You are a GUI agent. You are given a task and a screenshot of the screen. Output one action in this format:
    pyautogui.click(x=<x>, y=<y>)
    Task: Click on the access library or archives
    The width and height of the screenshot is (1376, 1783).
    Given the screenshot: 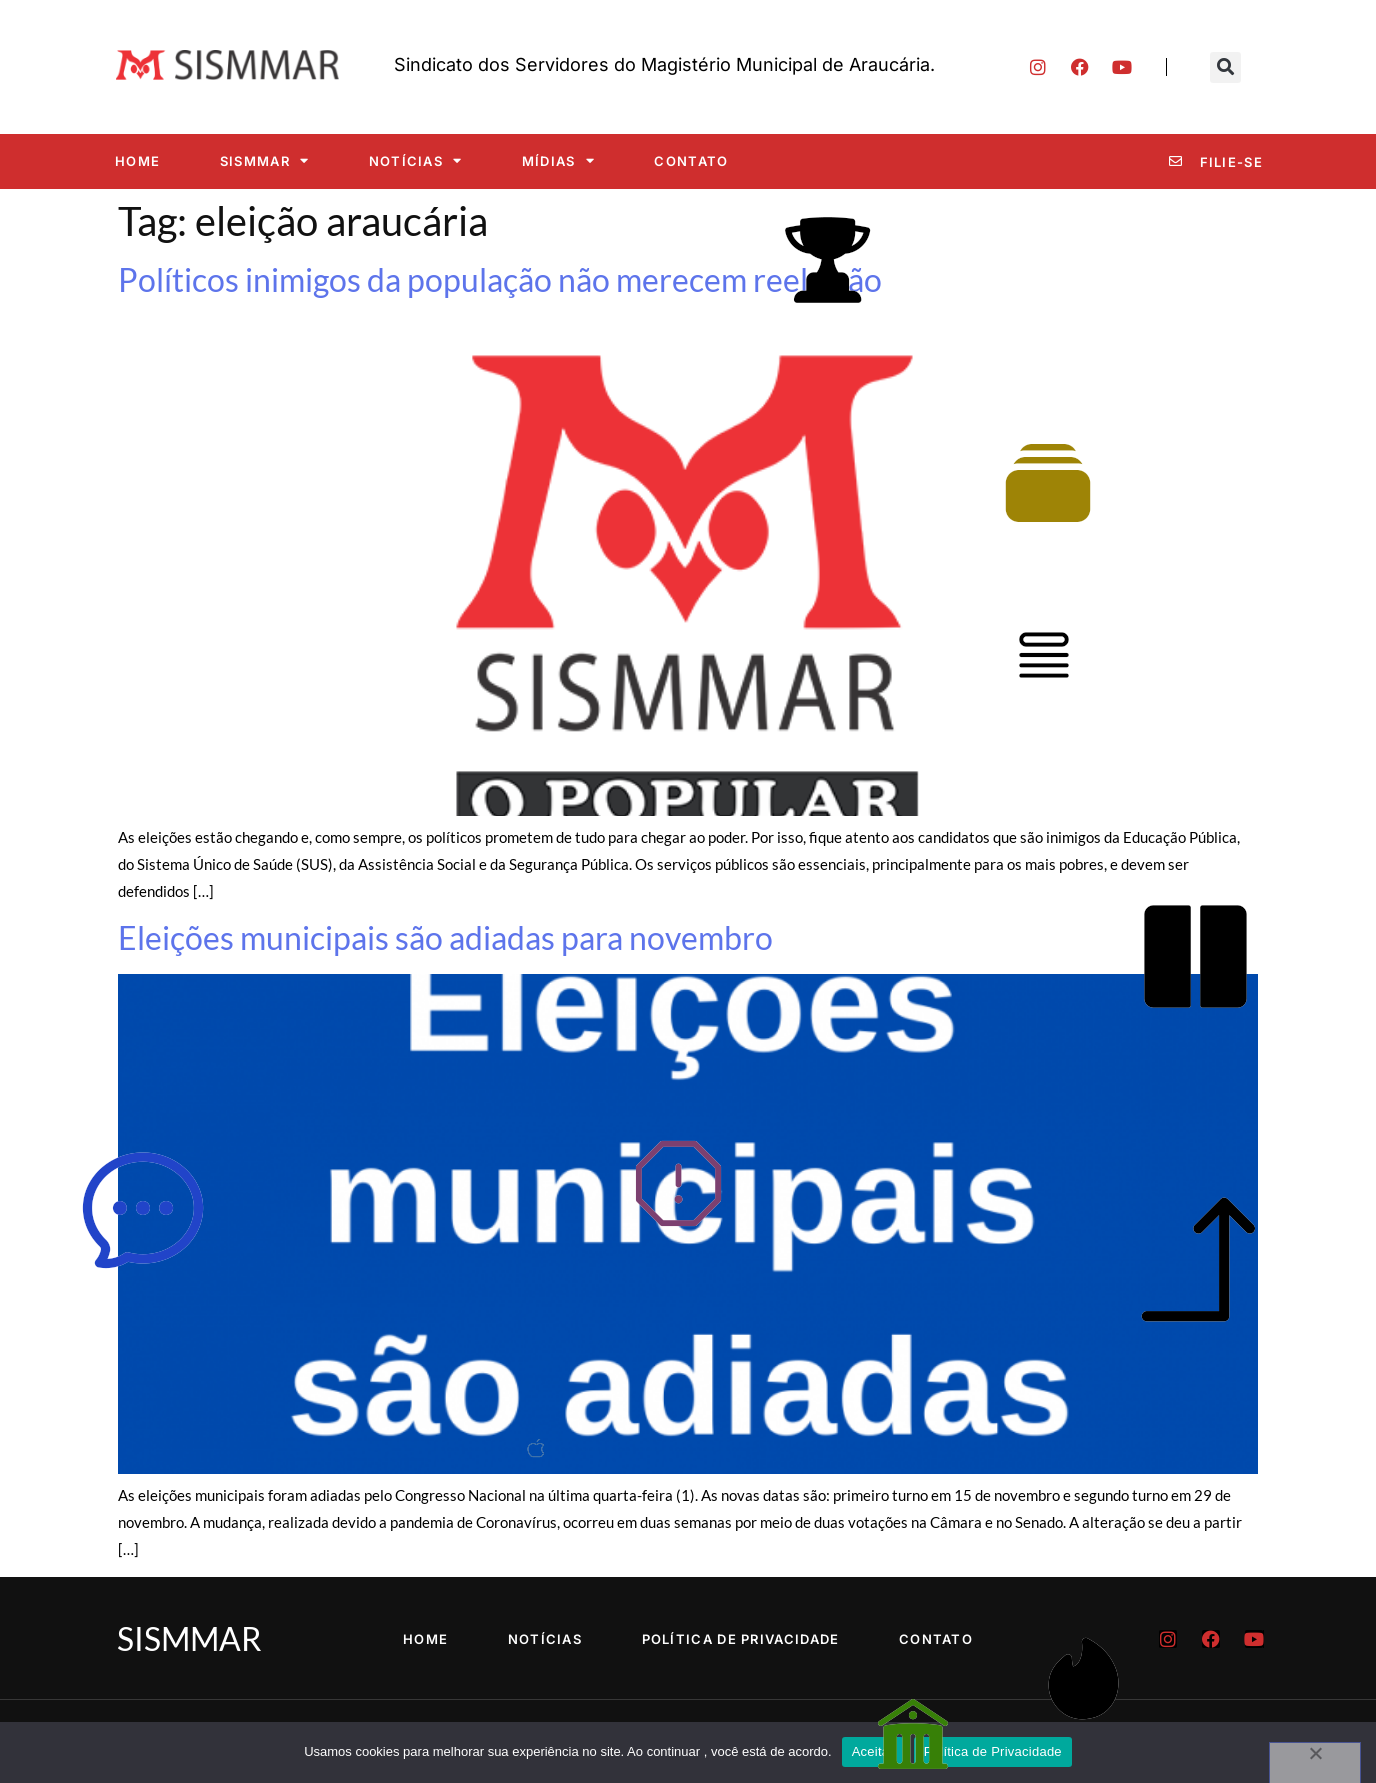 What is the action you would take?
    pyautogui.click(x=913, y=1734)
    